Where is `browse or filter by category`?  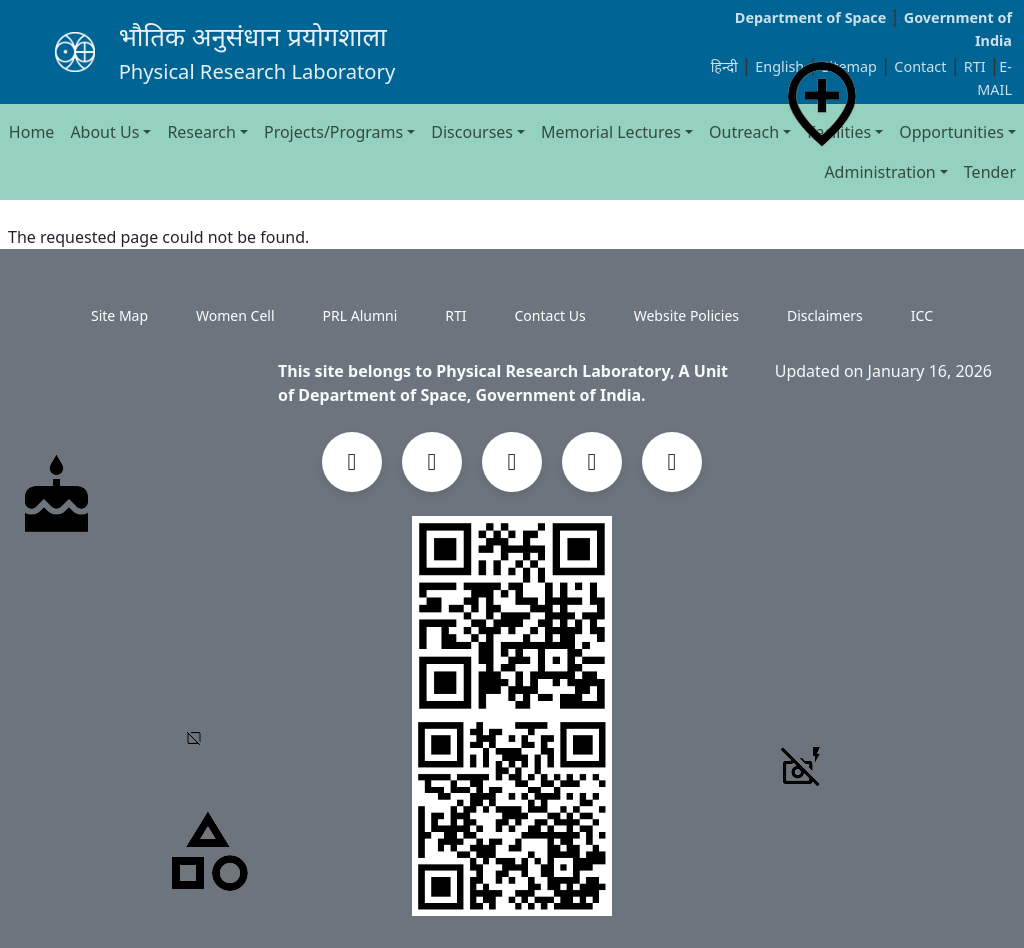
browse or filter by category is located at coordinates (208, 851).